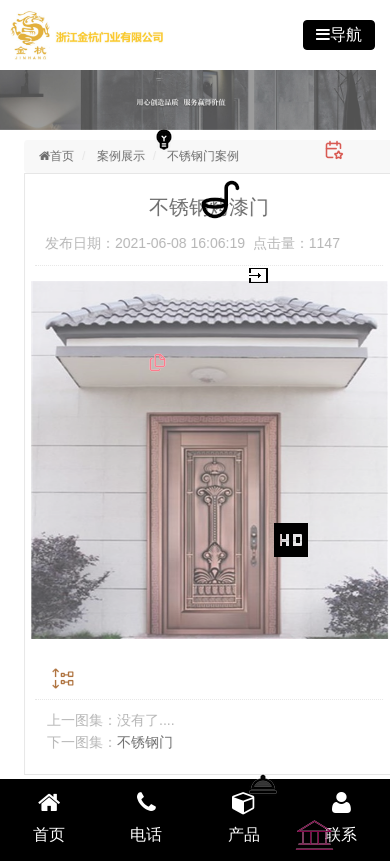  What do you see at coordinates (63, 678) in the screenshot?
I see `ungroup items by reference type` at bounding box center [63, 678].